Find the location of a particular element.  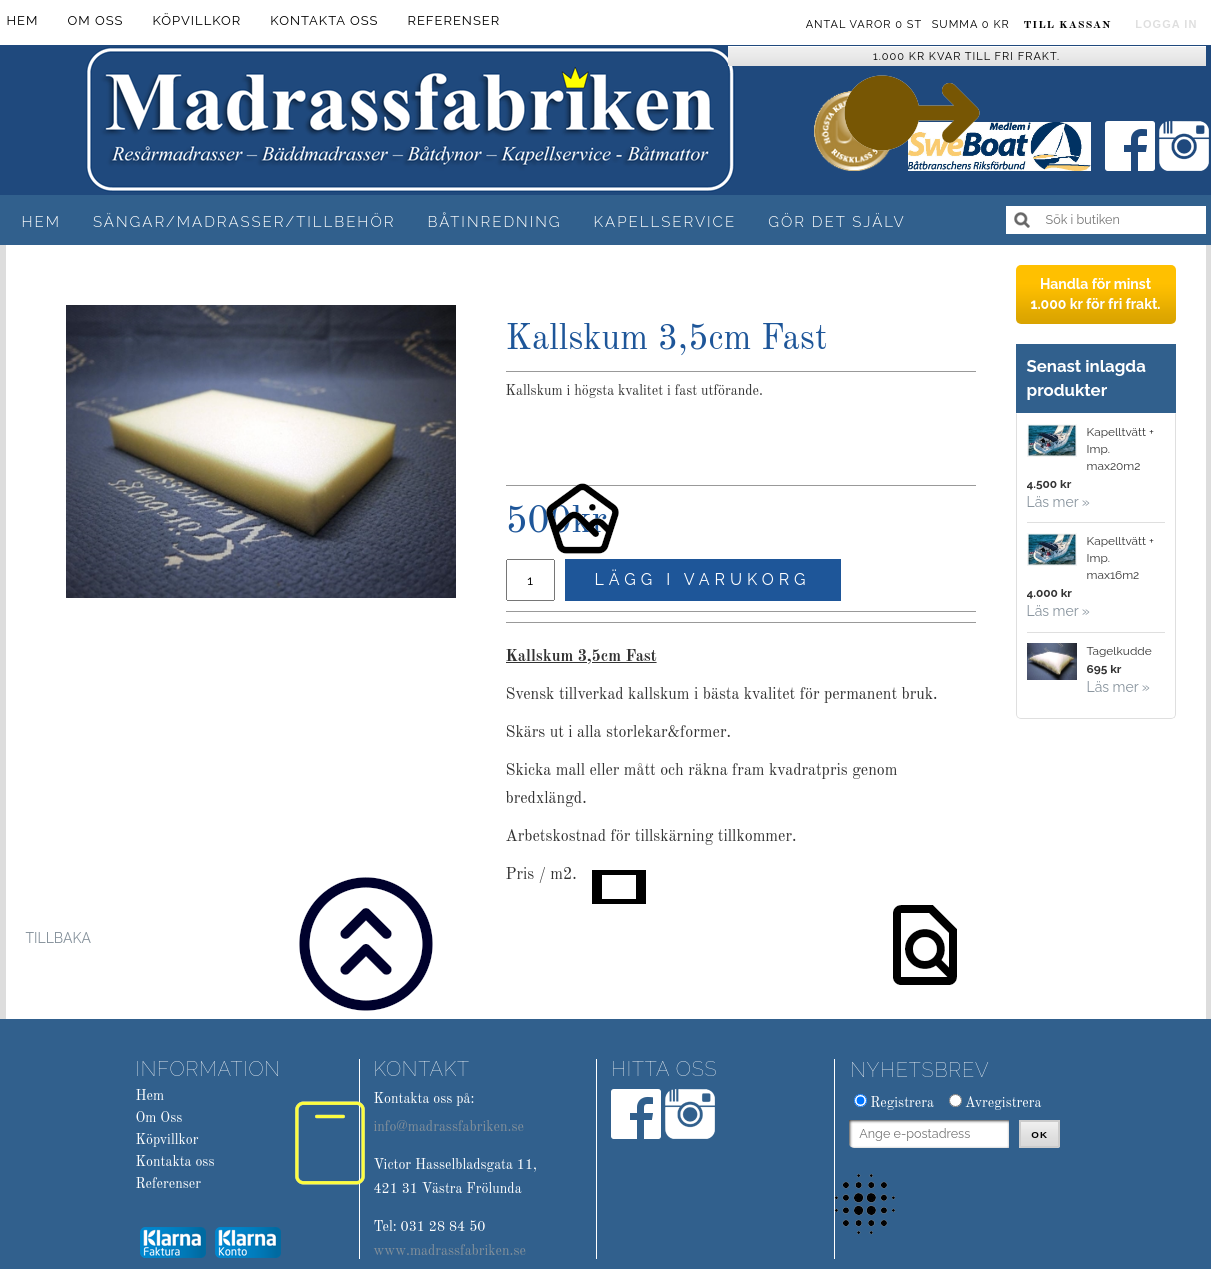

search within the current document is located at coordinates (925, 945).